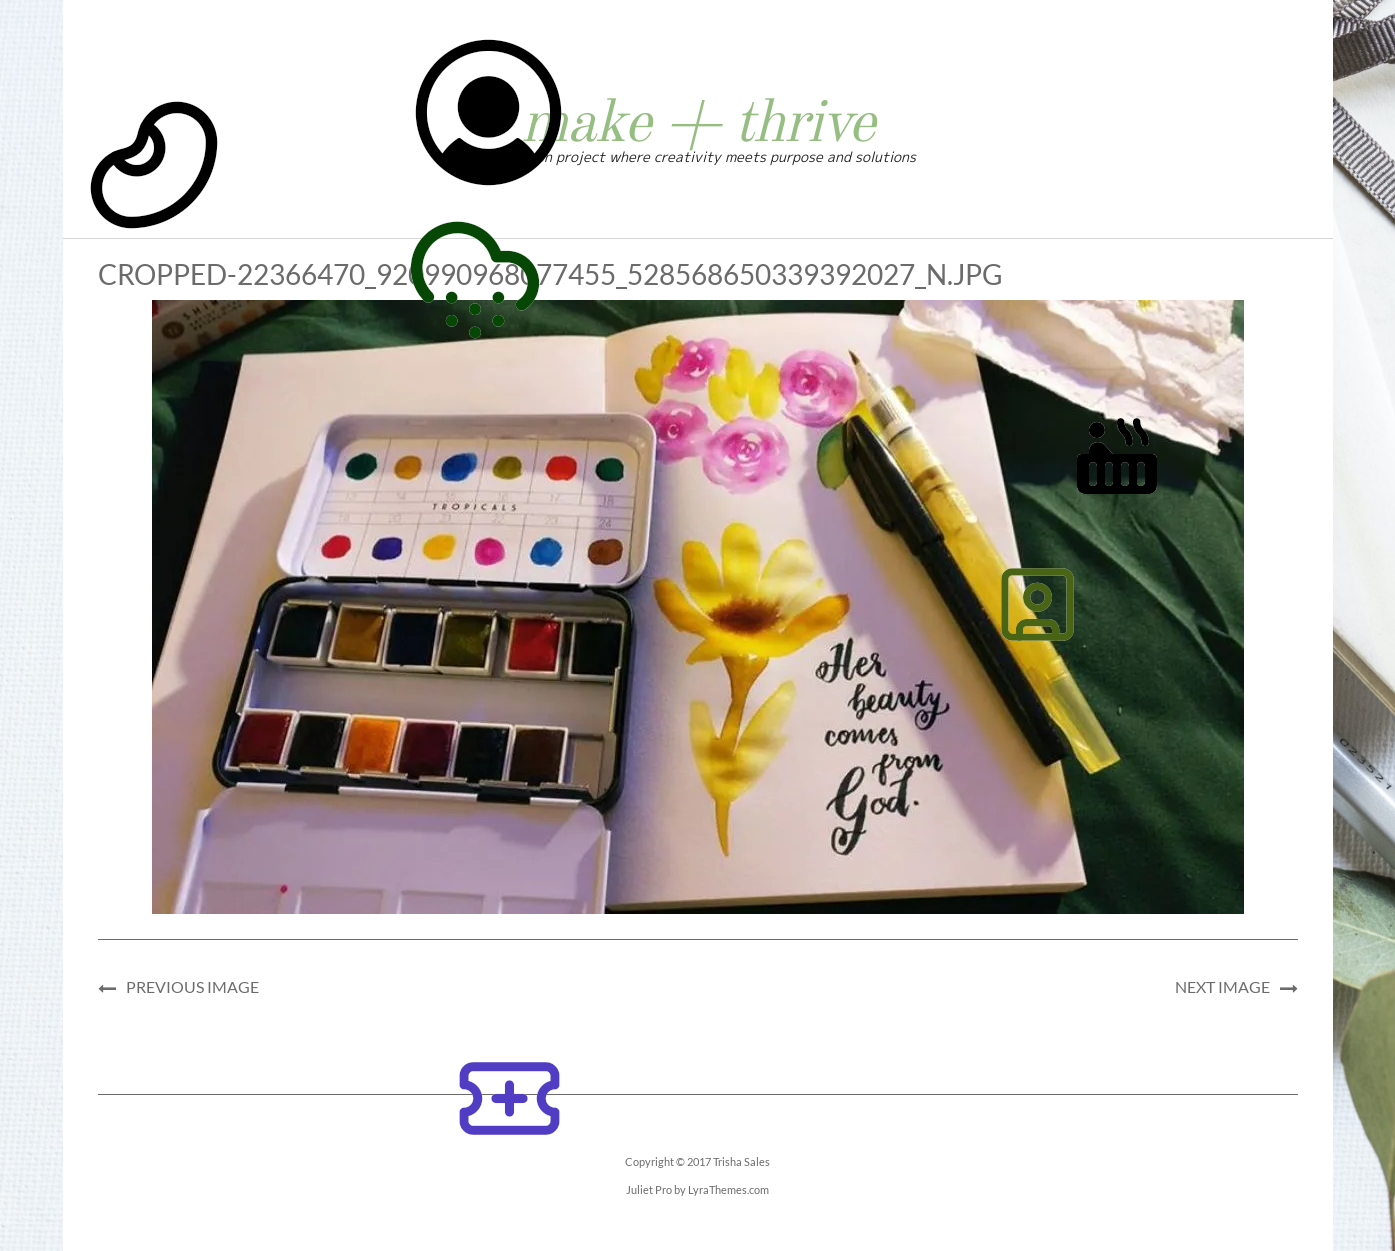  I want to click on view hot tub or spa amenities, so click(1117, 454).